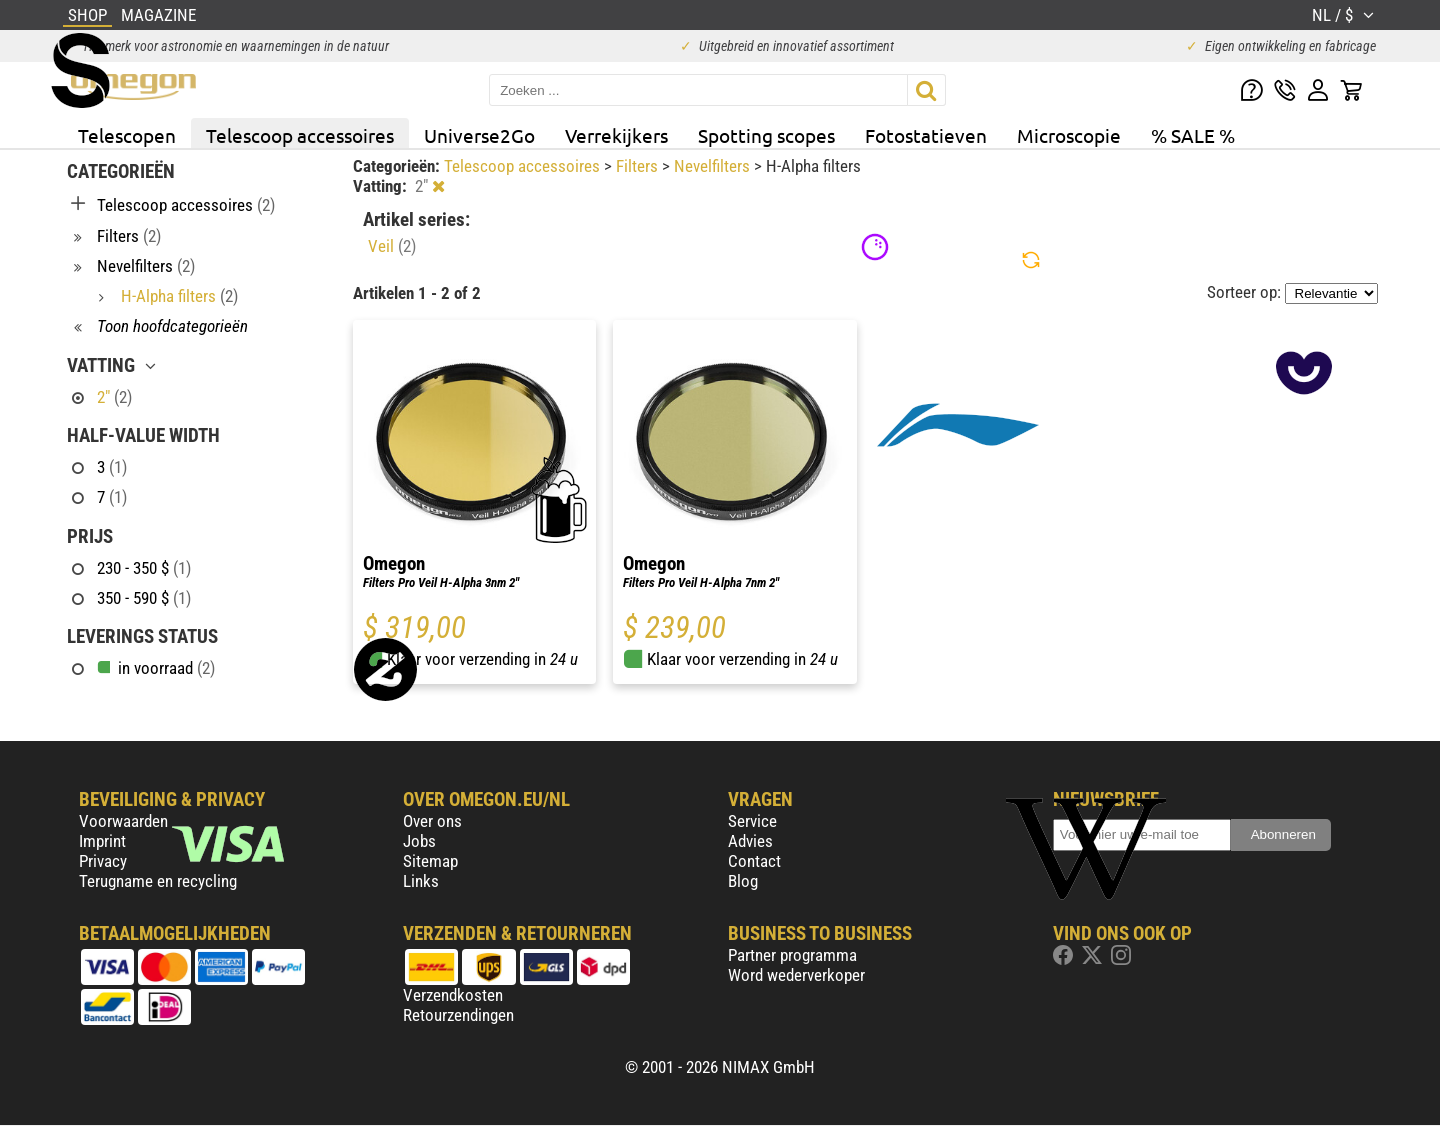 This screenshot has height=1126, width=1440. I want to click on undo or revert to previous state, so click(1031, 260).